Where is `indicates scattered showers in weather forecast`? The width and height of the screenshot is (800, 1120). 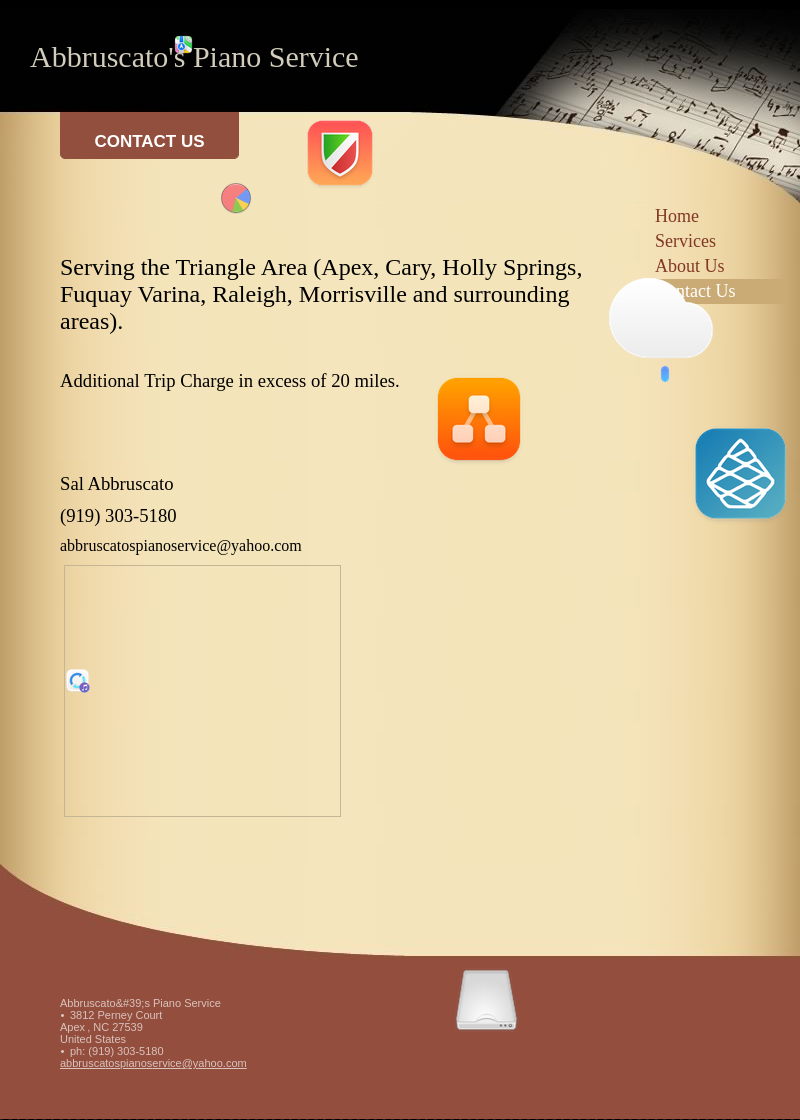 indicates scattered showers in weather forecast is located at coordinates (661, 330).